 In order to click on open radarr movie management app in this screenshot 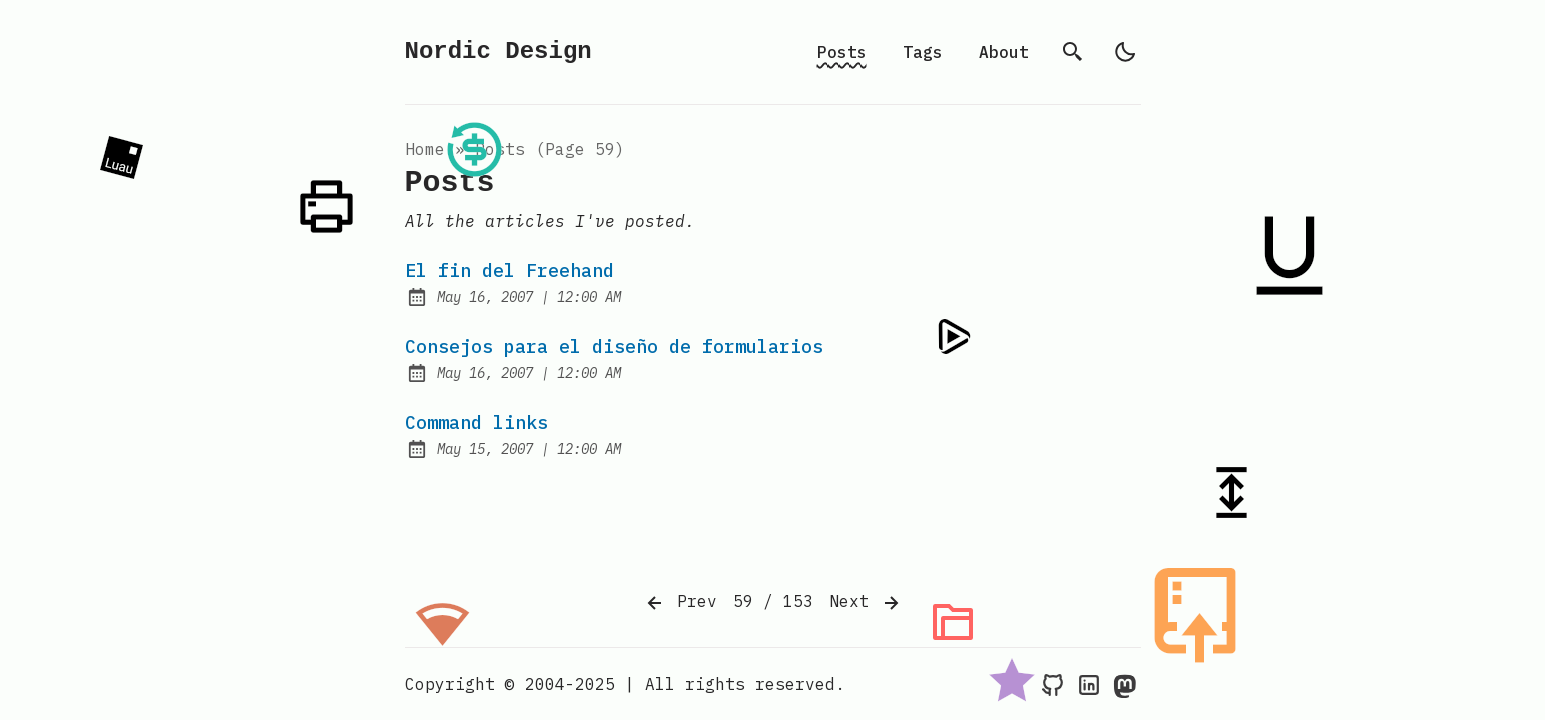, I will do `click(954, 336)`.